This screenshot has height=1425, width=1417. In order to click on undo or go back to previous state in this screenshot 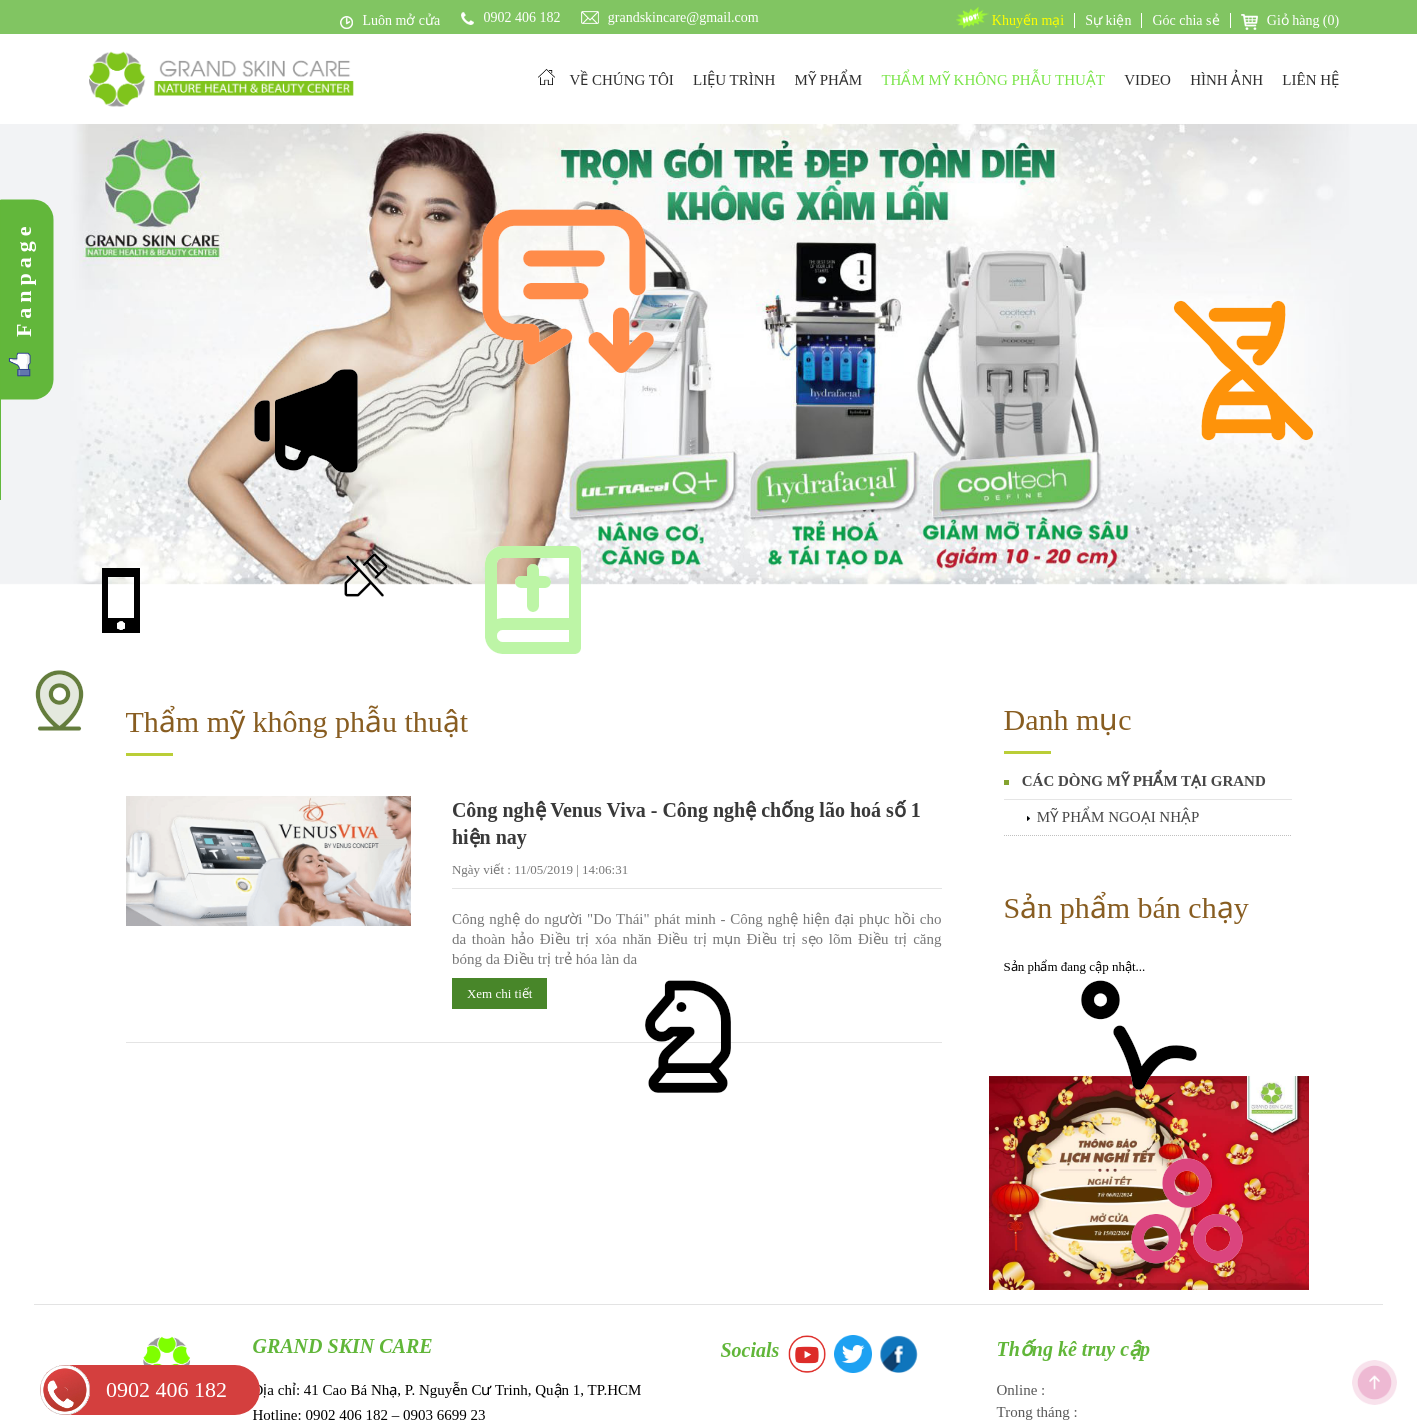, I will do `click(1139, 1032)`.